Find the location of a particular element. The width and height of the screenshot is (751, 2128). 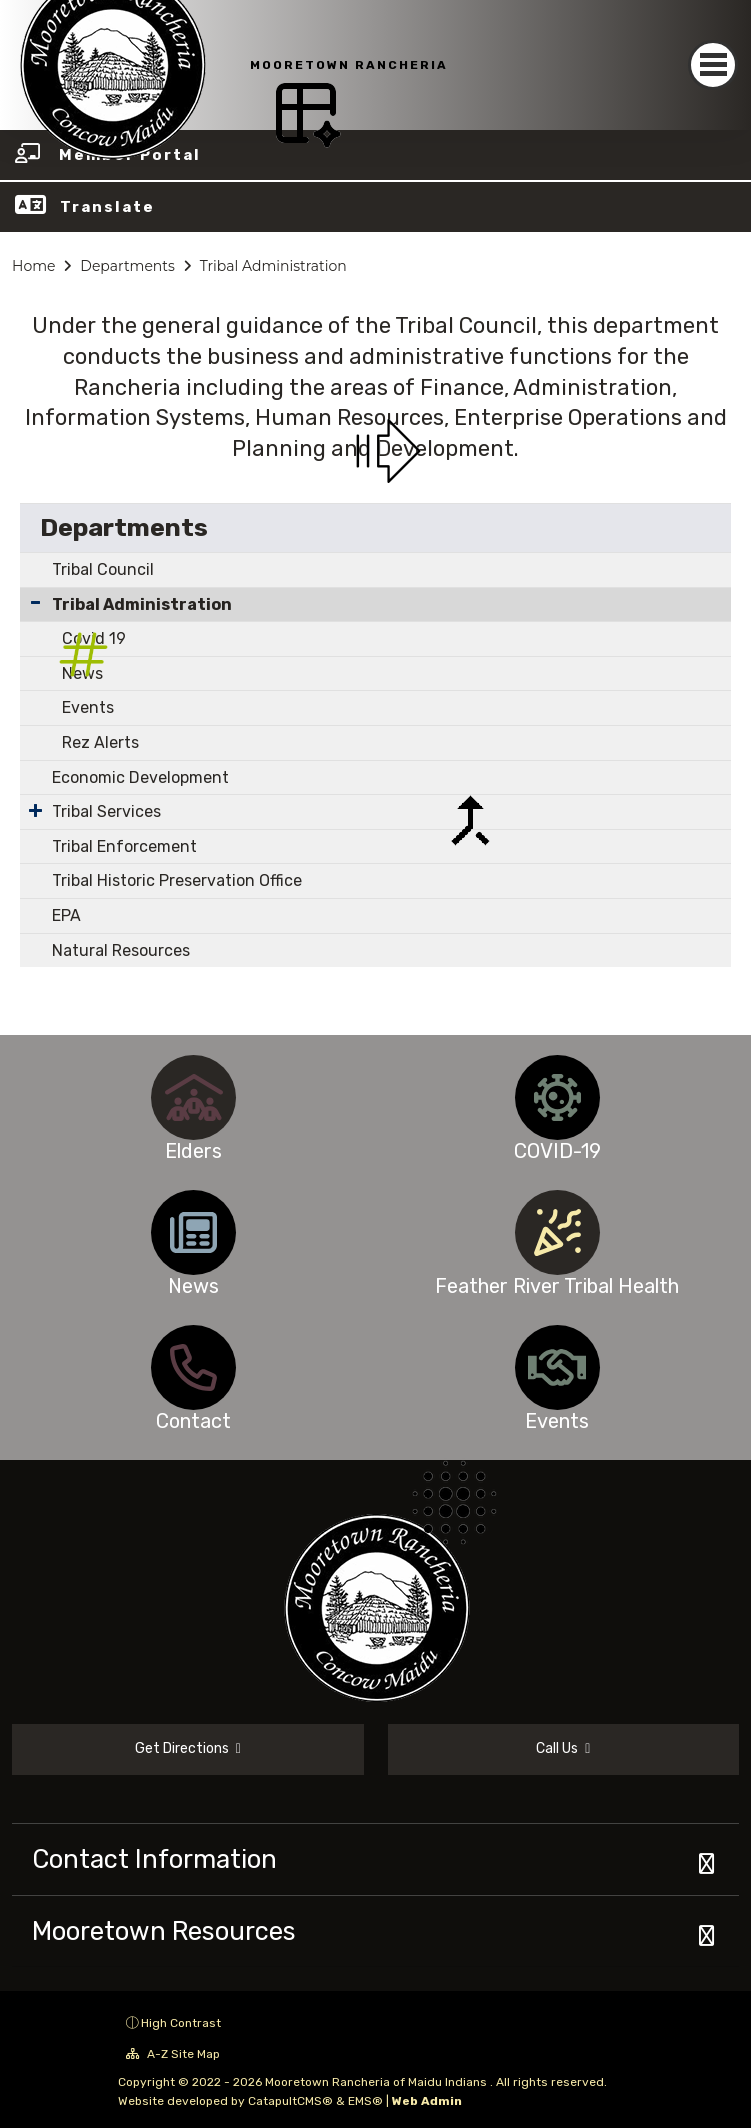

generate table with AI assistance is located at coordinates (306, 113).